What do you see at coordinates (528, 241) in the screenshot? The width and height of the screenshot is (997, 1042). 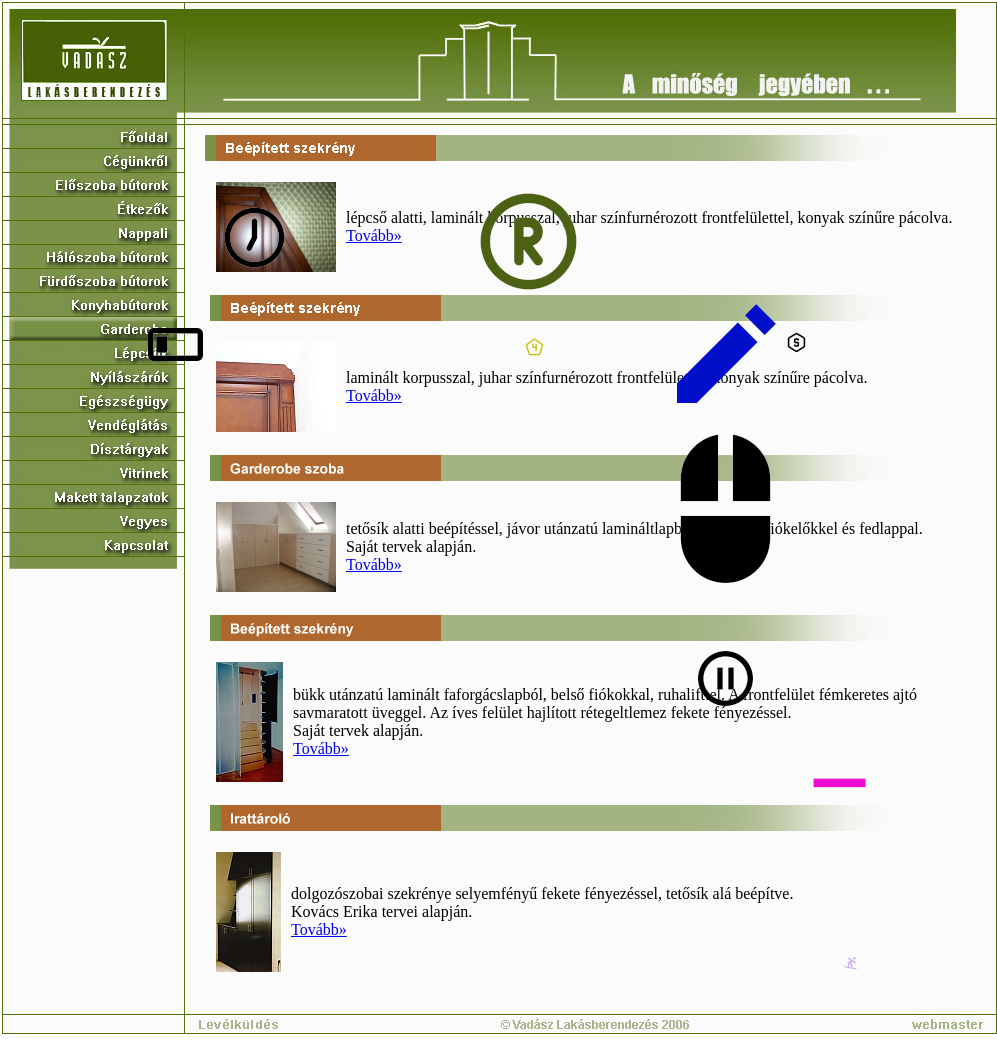 I see `indicates registered trademark symbol` at bounding box center [528, 241].